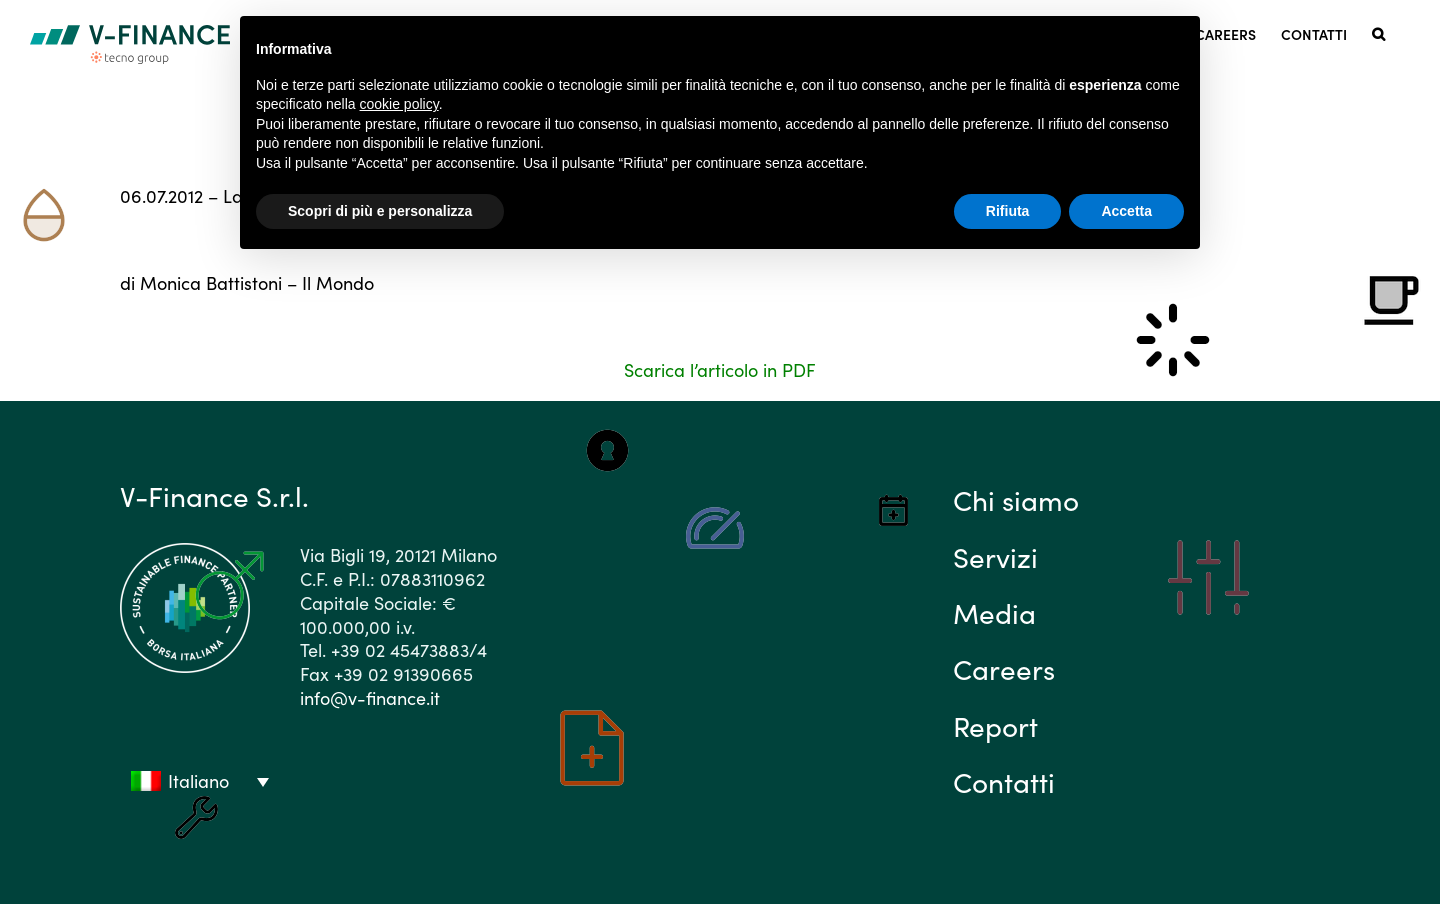  I want to click on select transgender as gender identity, so click(231, 584).